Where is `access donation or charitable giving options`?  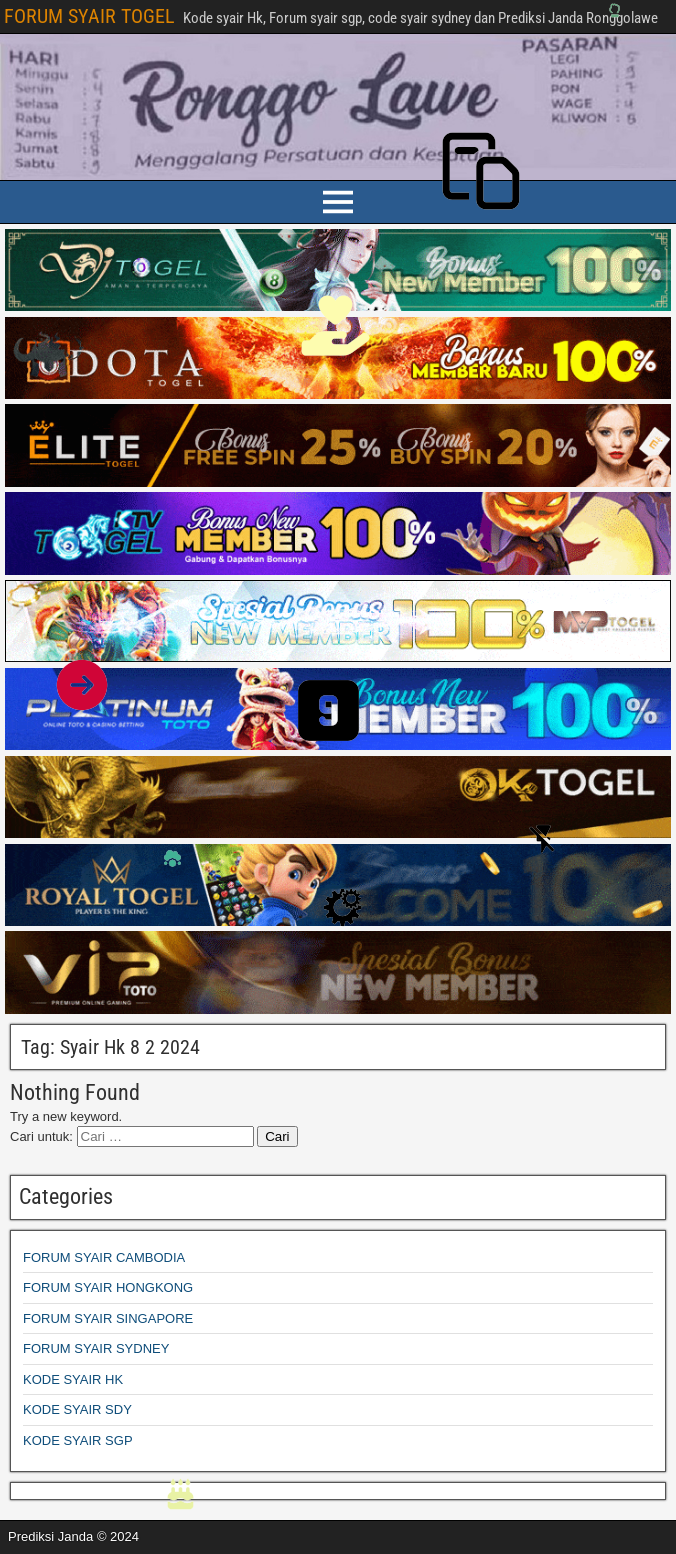
access donation or charitable giving options is located at coordinates (335, 325).